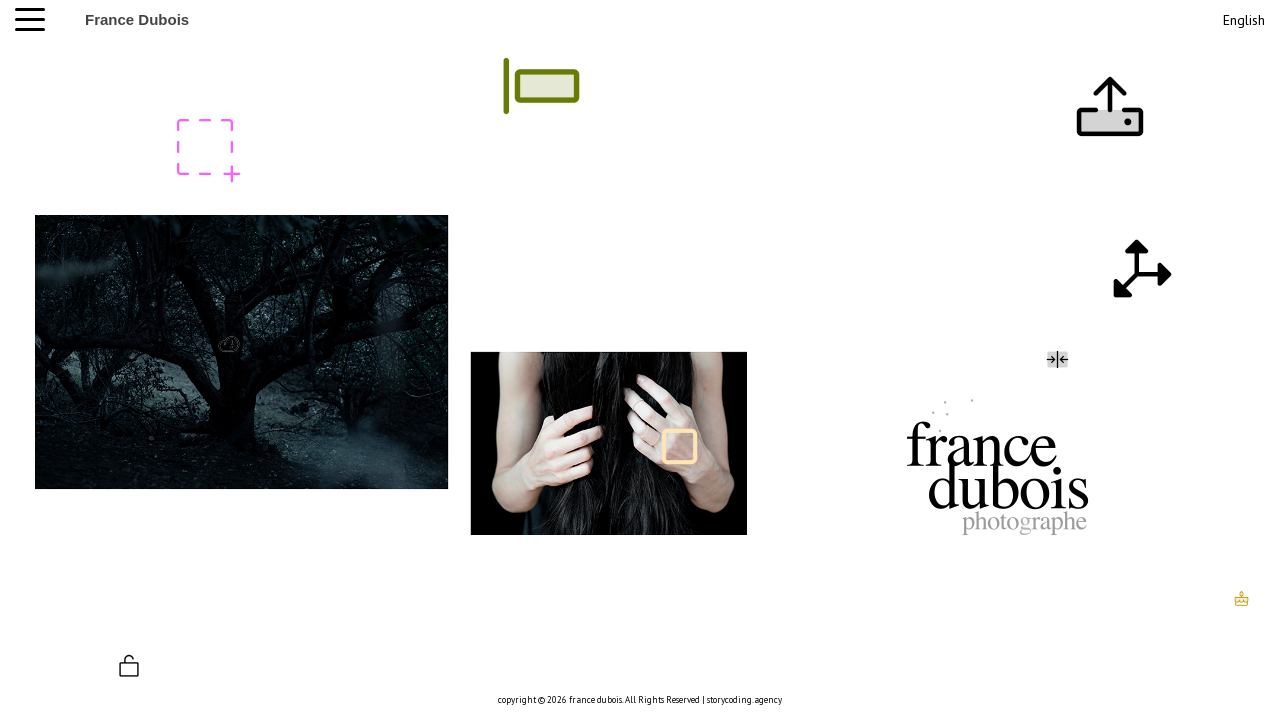 The image size is (1280, 720). Describe the element at coordinates (540, 86) in the screenshot. I see `align content to the left edge` at that location.